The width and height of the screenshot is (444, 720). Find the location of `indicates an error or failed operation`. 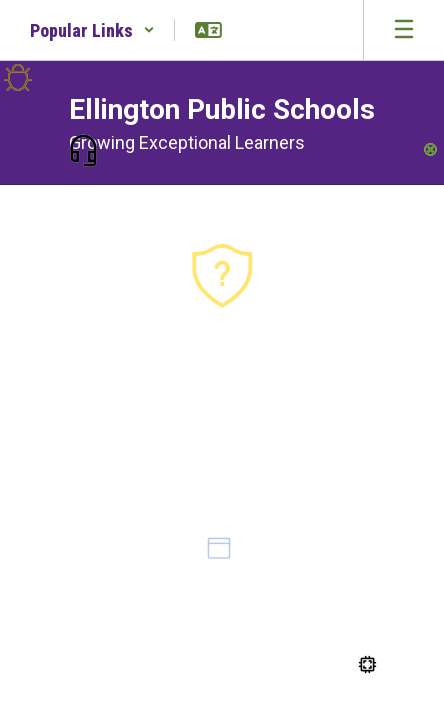

indicates an error or failed operation is located at coordinates (430, 149).